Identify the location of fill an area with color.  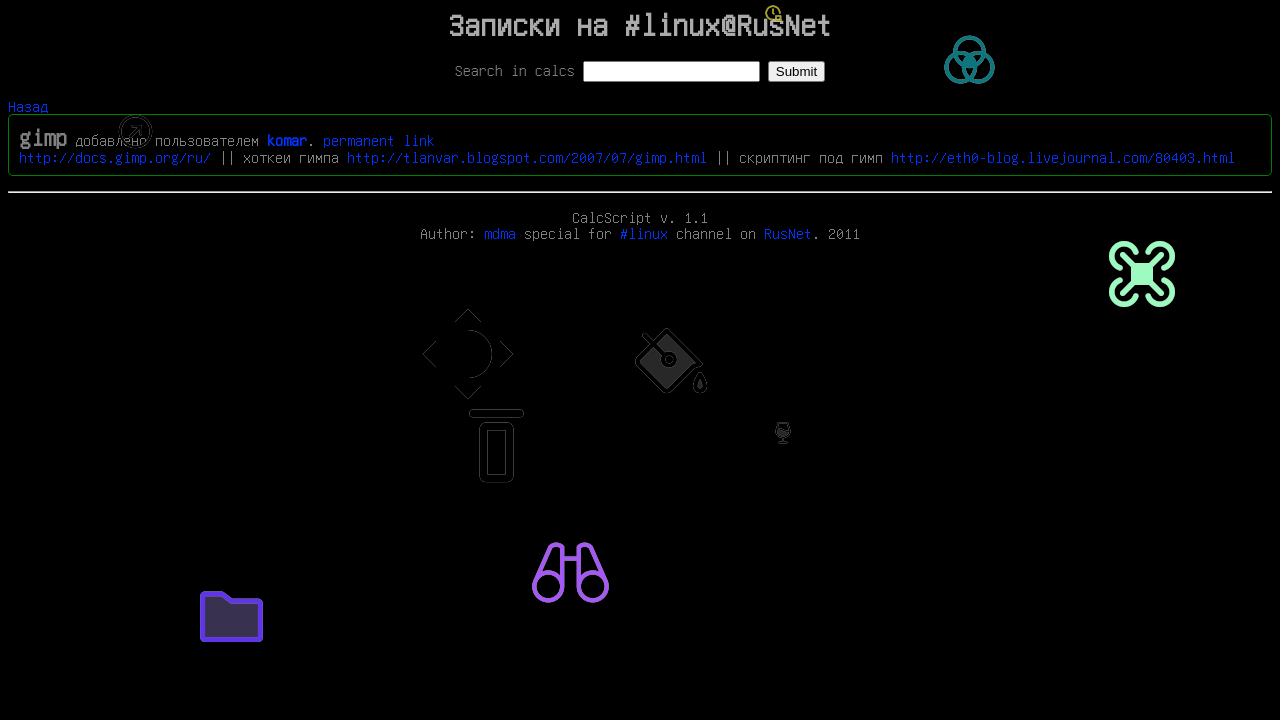
(670, 363).